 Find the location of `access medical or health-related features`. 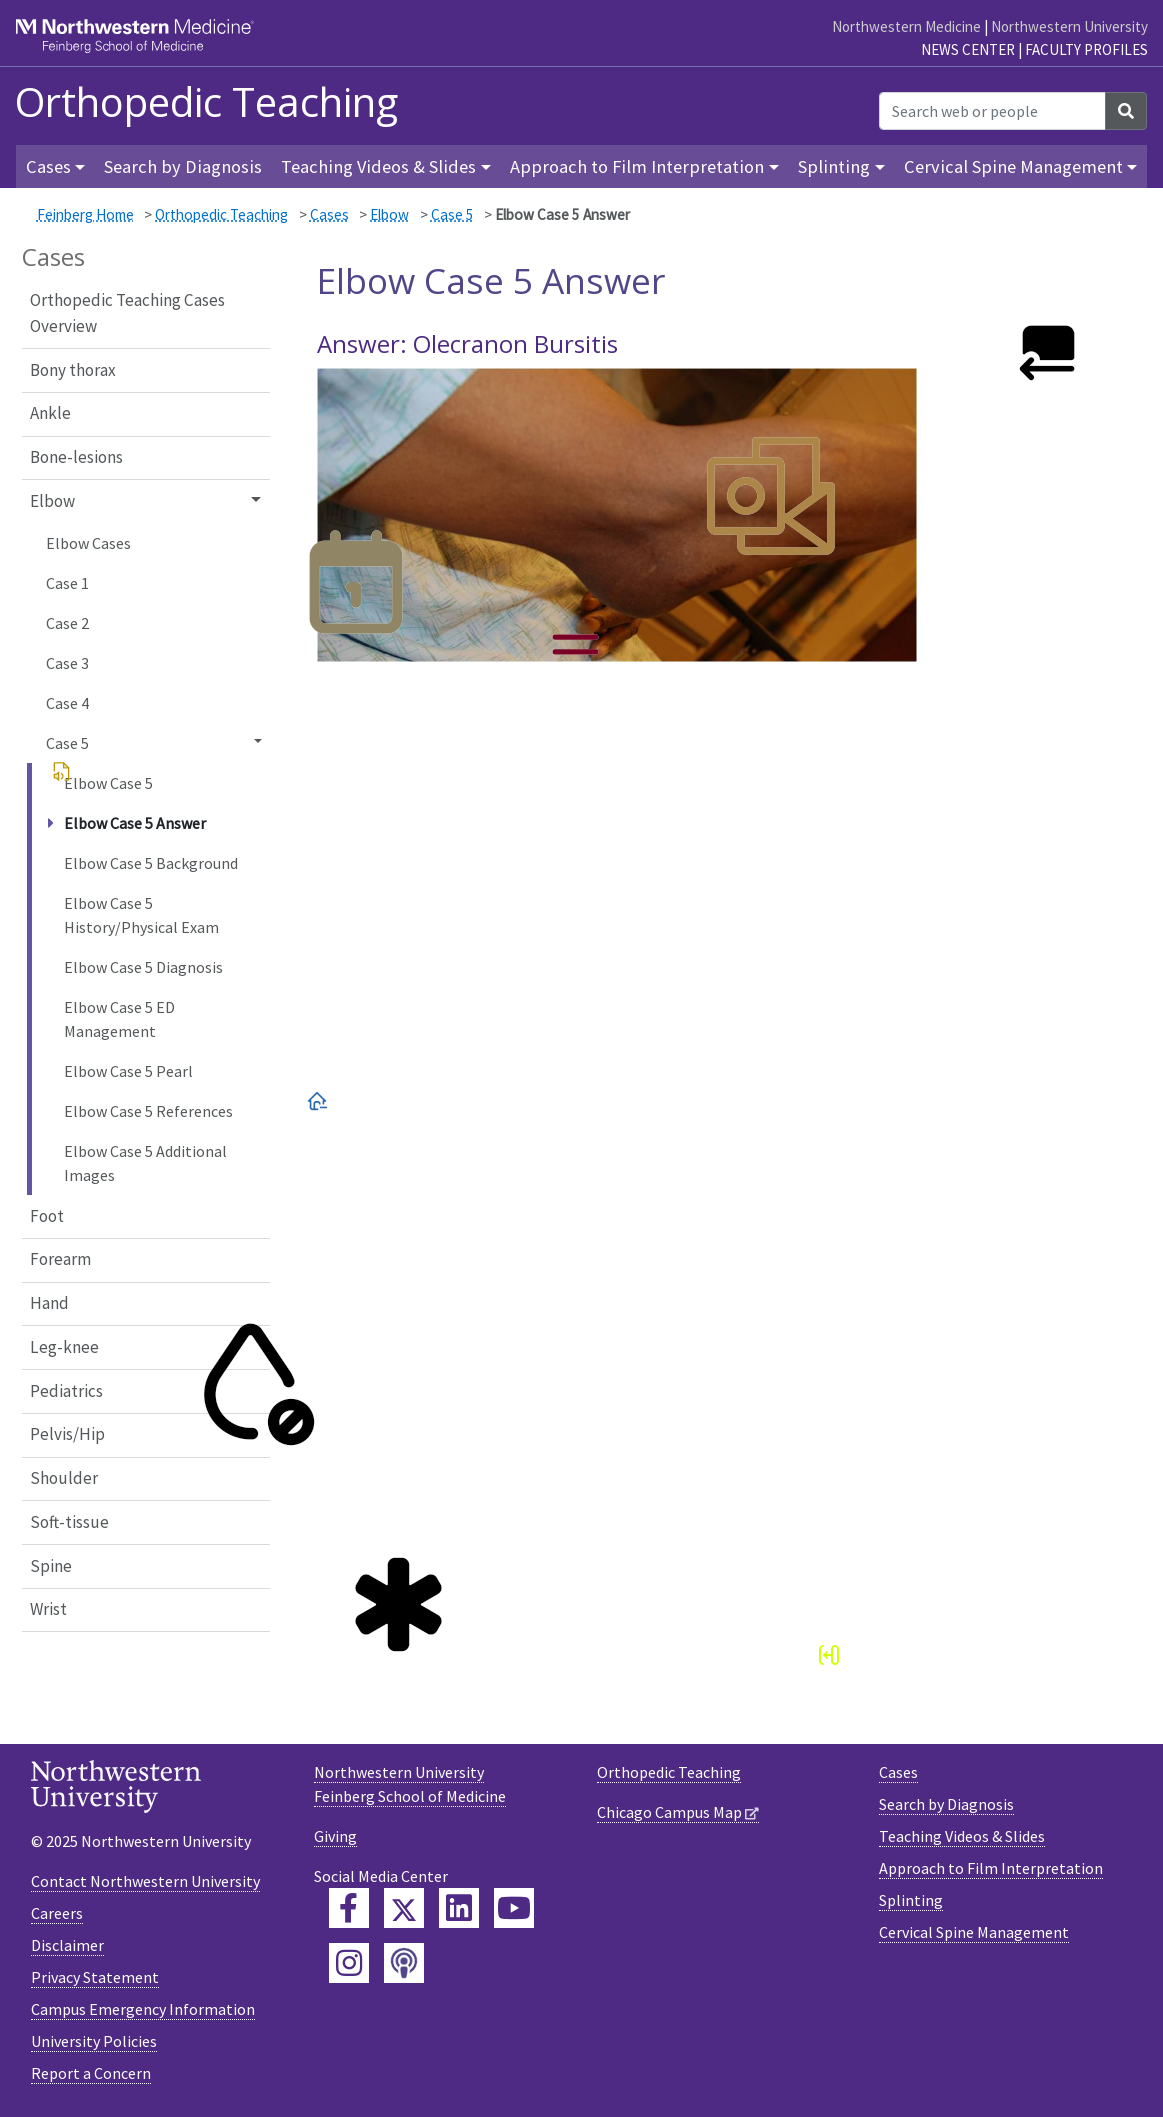

access medical or health-related features is located at coordinates (398, 1604).